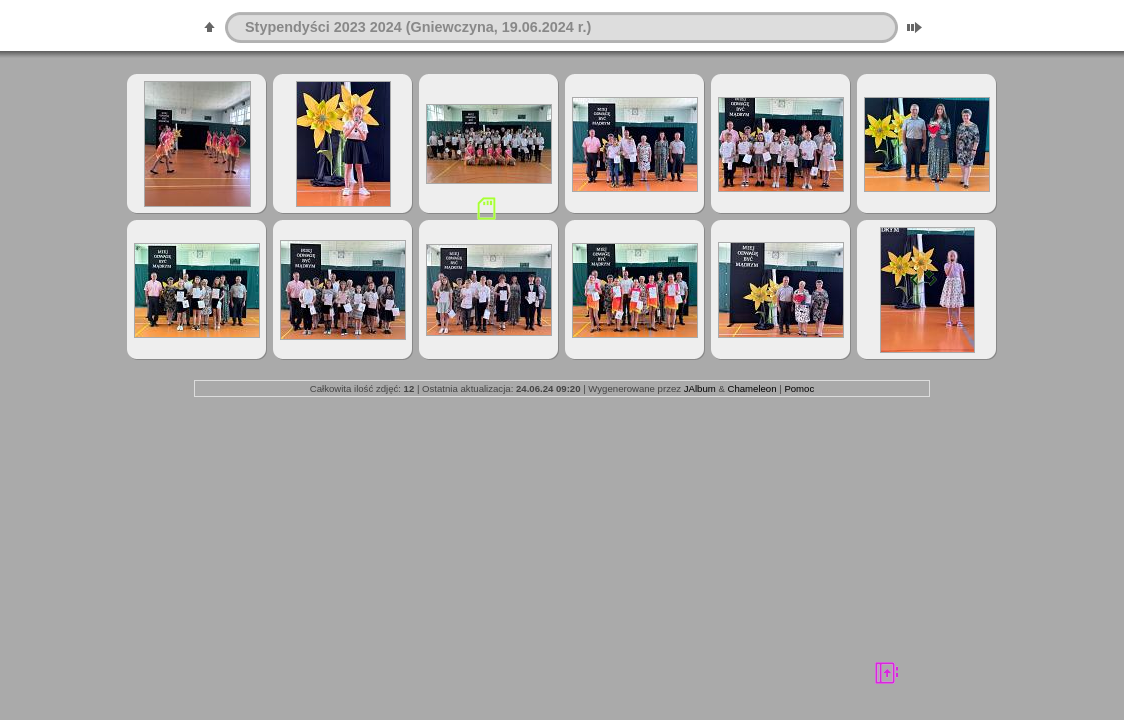  I want to click on access external storage or SD card settings, so click(486, 208).